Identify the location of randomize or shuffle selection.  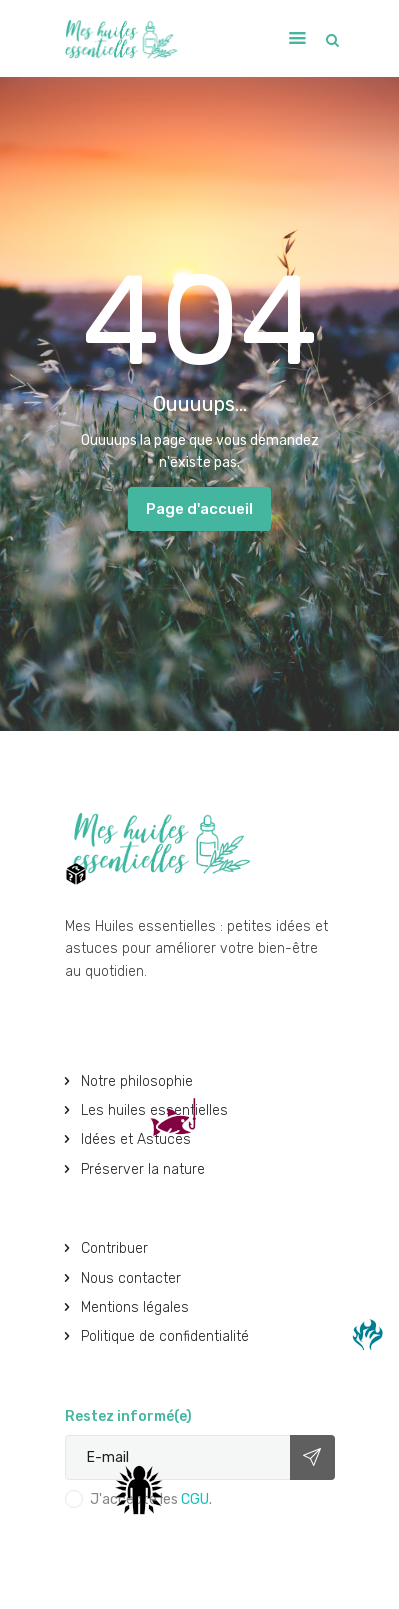
(76, 874).